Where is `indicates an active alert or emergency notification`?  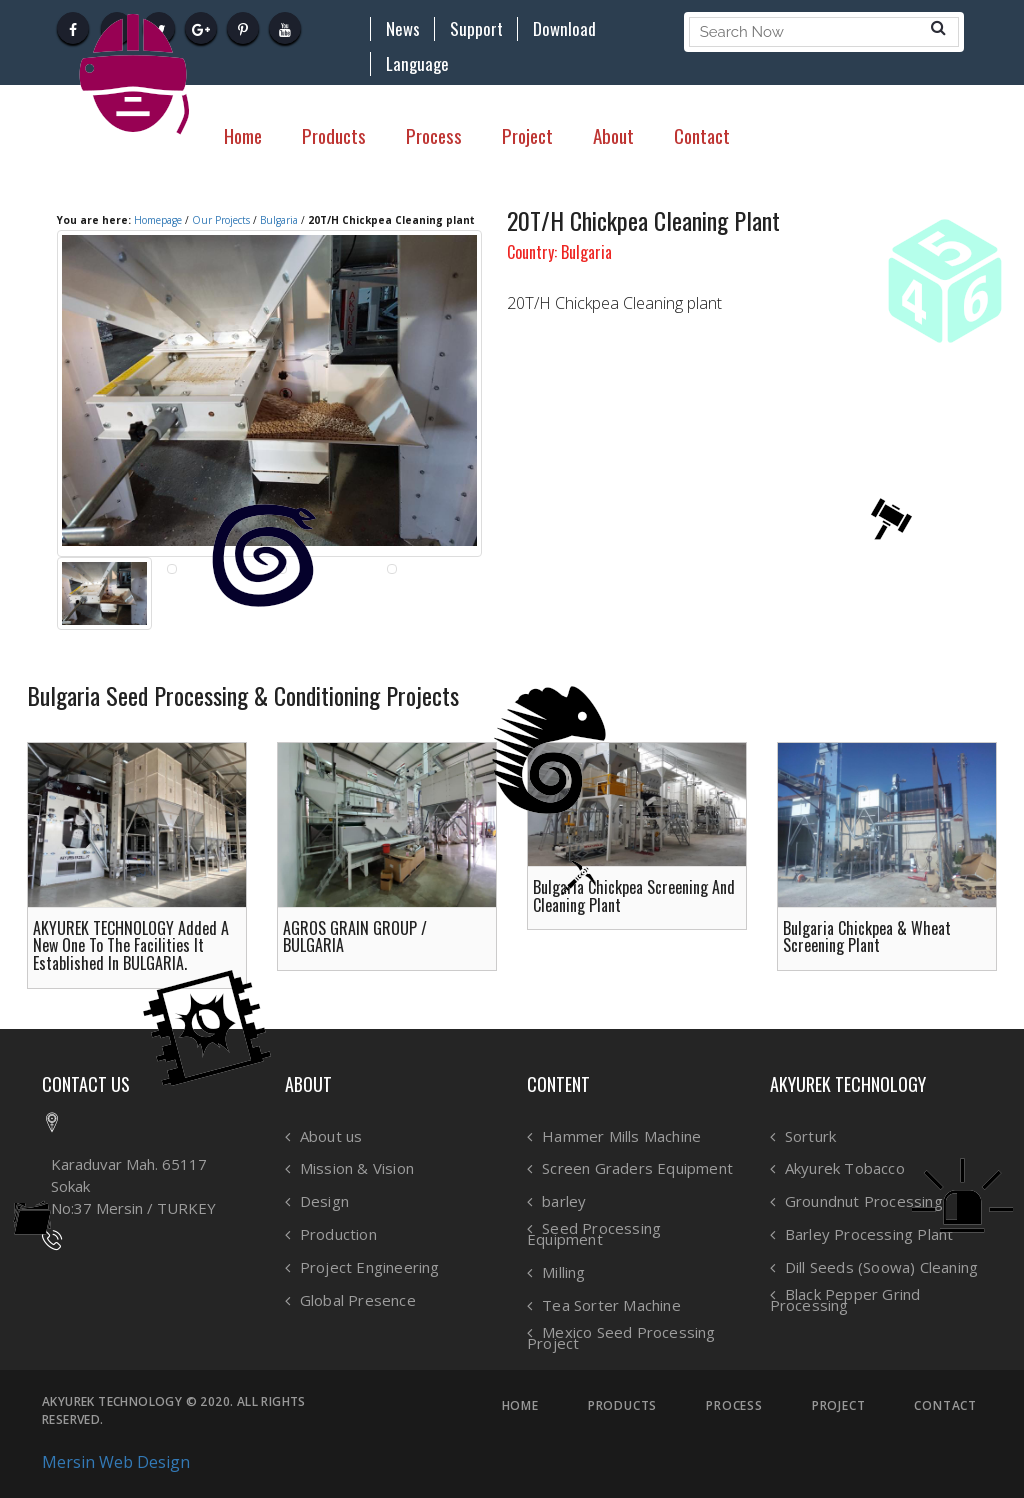
indicates an active alert or emergency notification is located at coordinates (962, 1195).